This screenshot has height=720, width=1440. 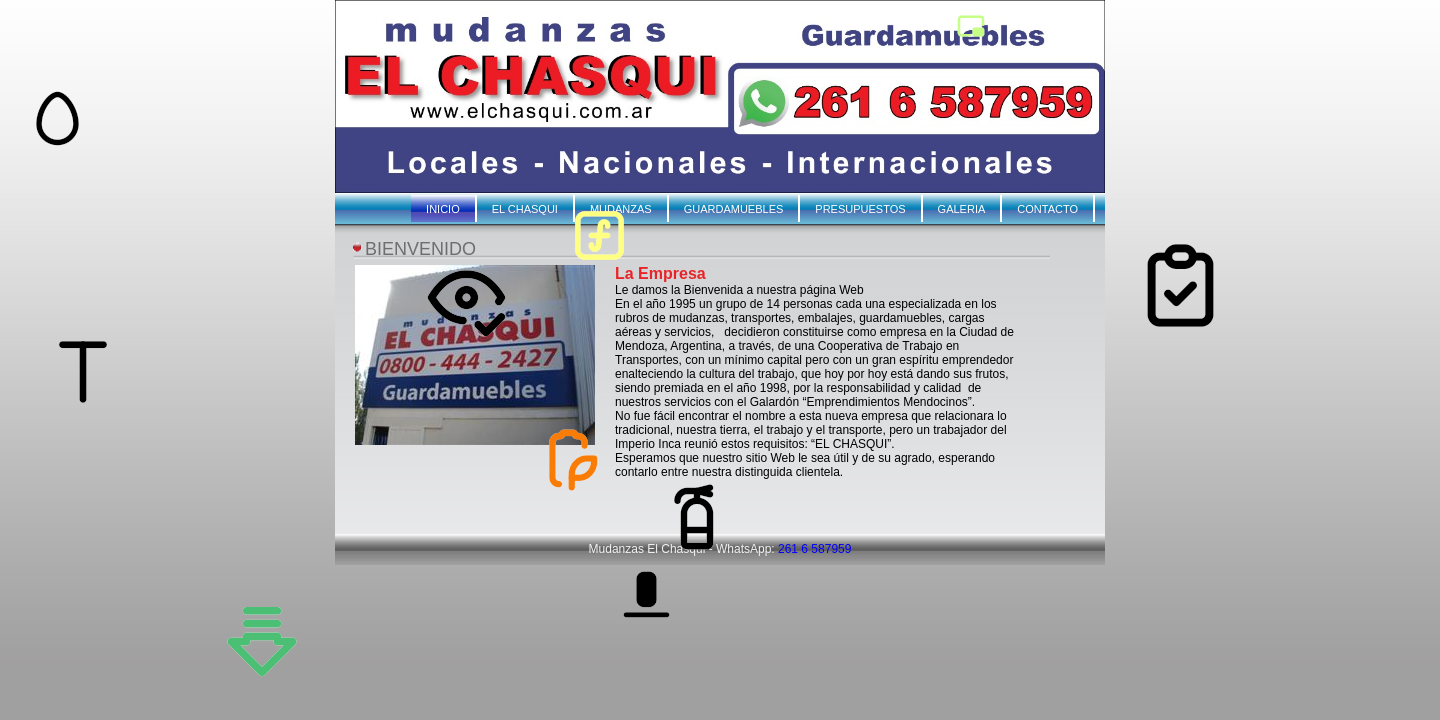 What do you see at coordinates (971, 26) in the screenshot?
I see `enable picture-in-picture mode` at bounding box center [971, 26].